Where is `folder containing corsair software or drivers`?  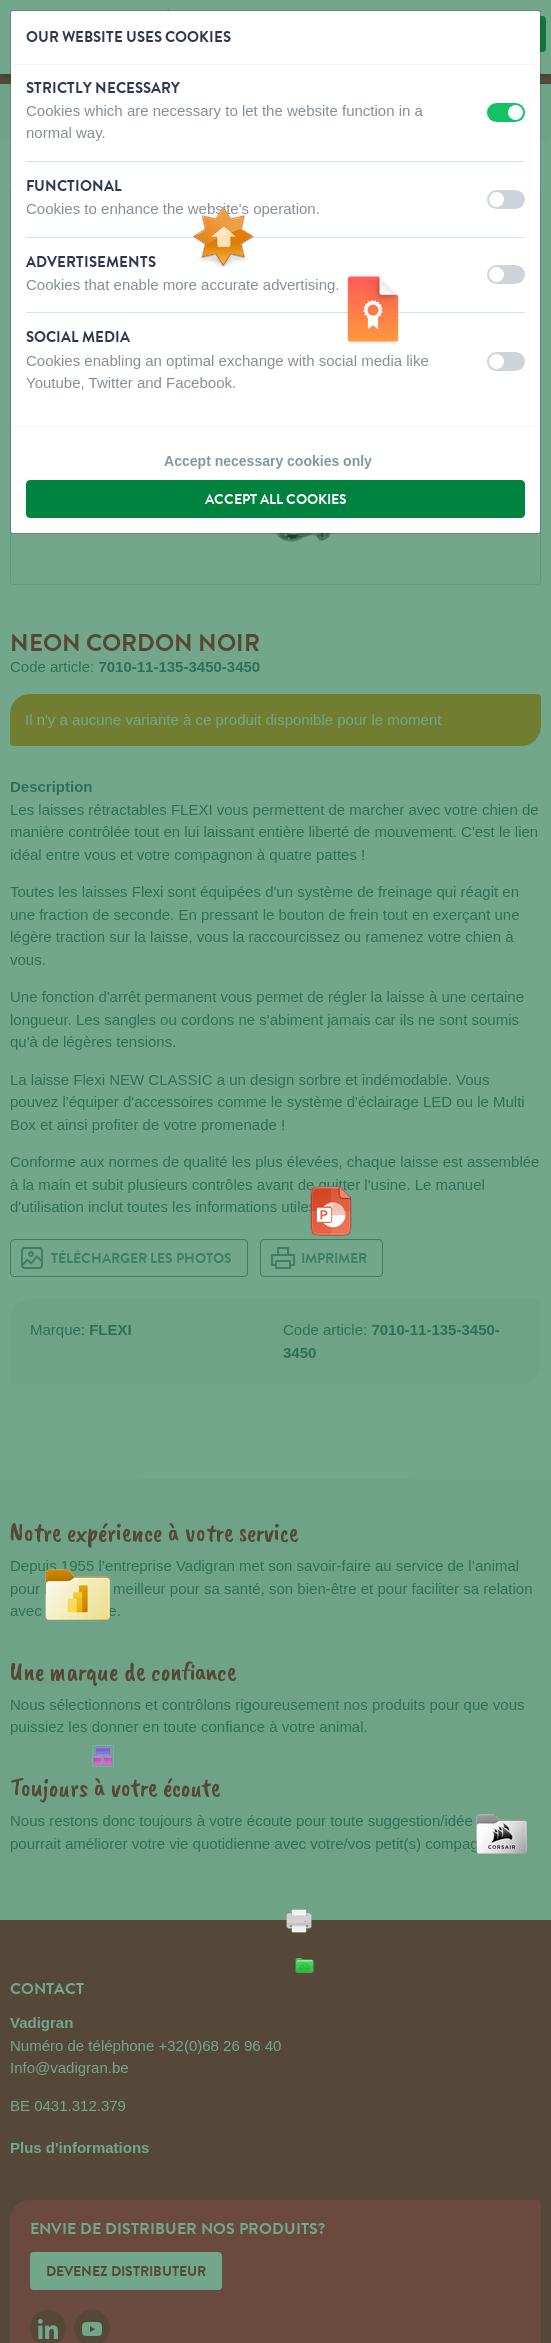 folder containing corsair software or drivers is located at coordinates (501, 1835).